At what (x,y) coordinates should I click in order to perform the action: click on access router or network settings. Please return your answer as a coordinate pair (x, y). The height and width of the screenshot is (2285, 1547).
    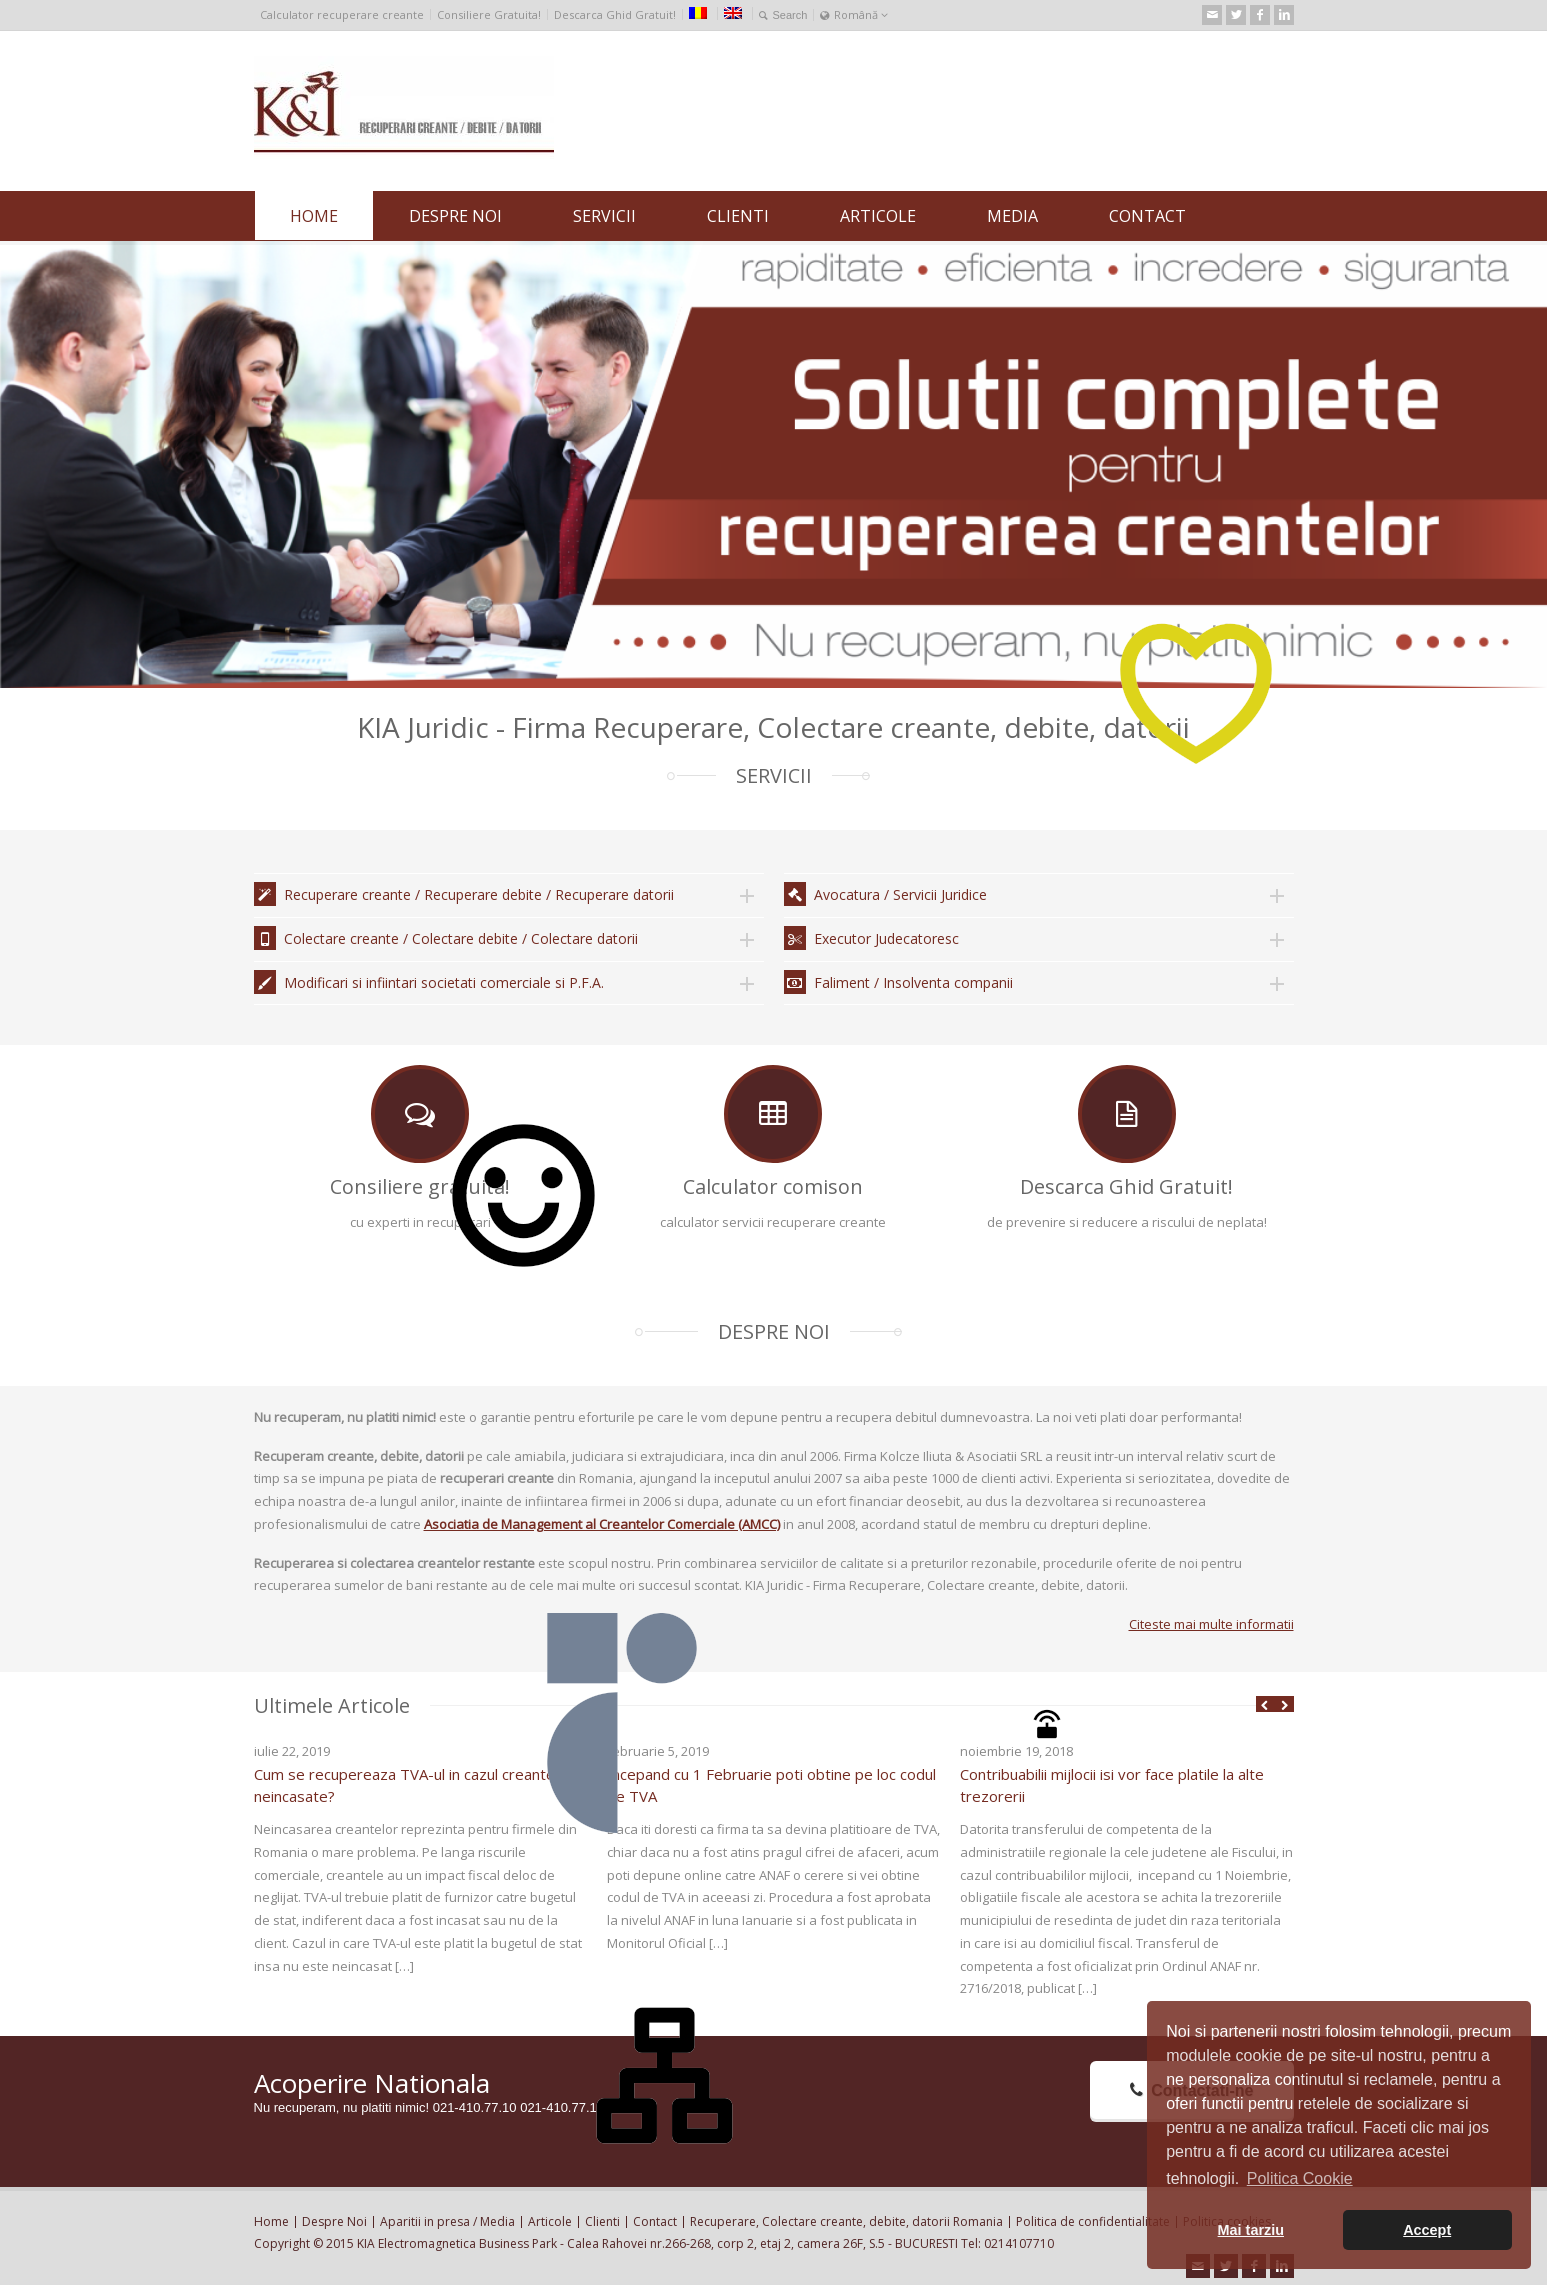
    Looking at the image, I should click on (1047, 1724).